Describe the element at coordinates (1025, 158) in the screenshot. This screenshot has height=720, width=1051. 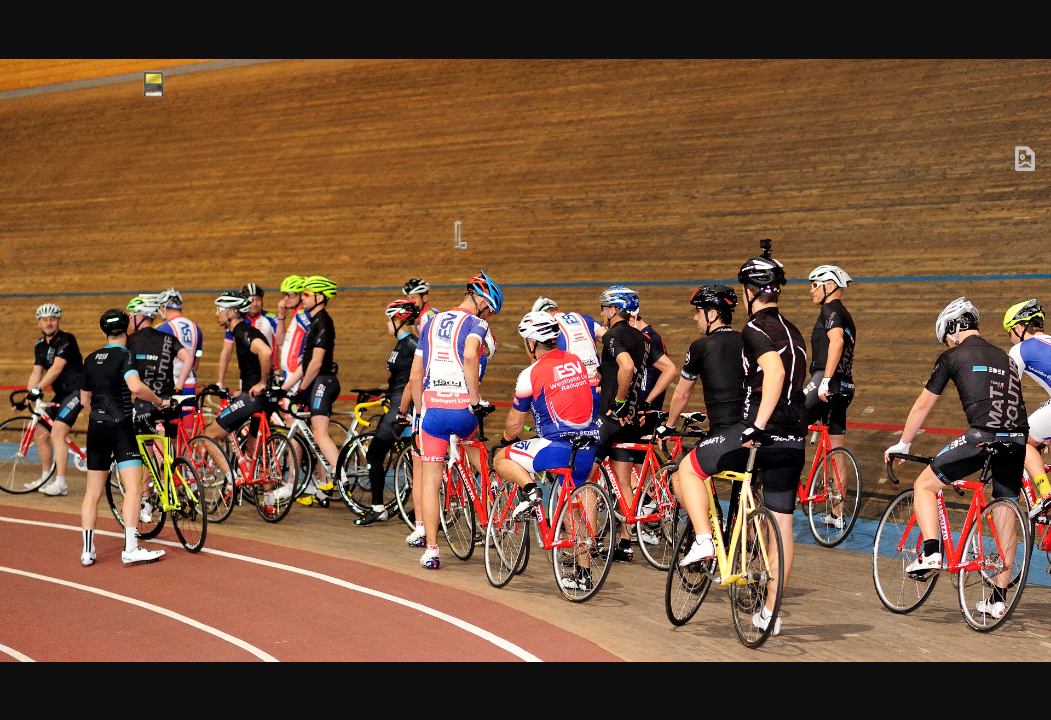
I see `indicates a drawing or illustration file` at that location.